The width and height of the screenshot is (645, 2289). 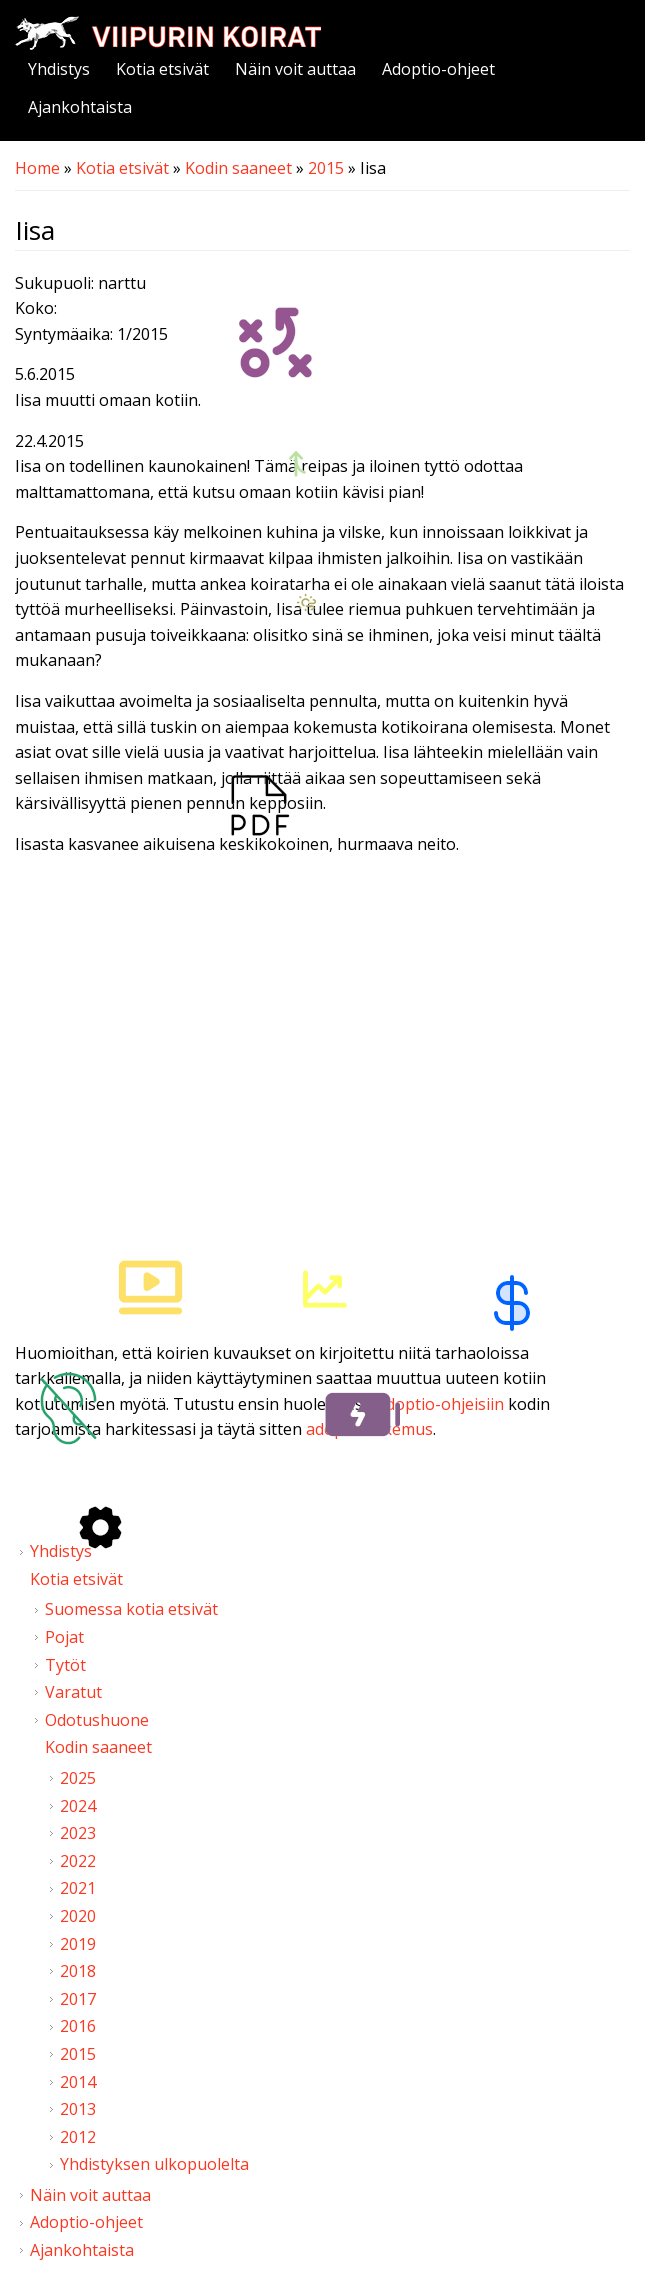 What do you see at coordinates (259, 808) in the screenshot?
I see `view or open a PDF document` at bounding box center [259, 808].